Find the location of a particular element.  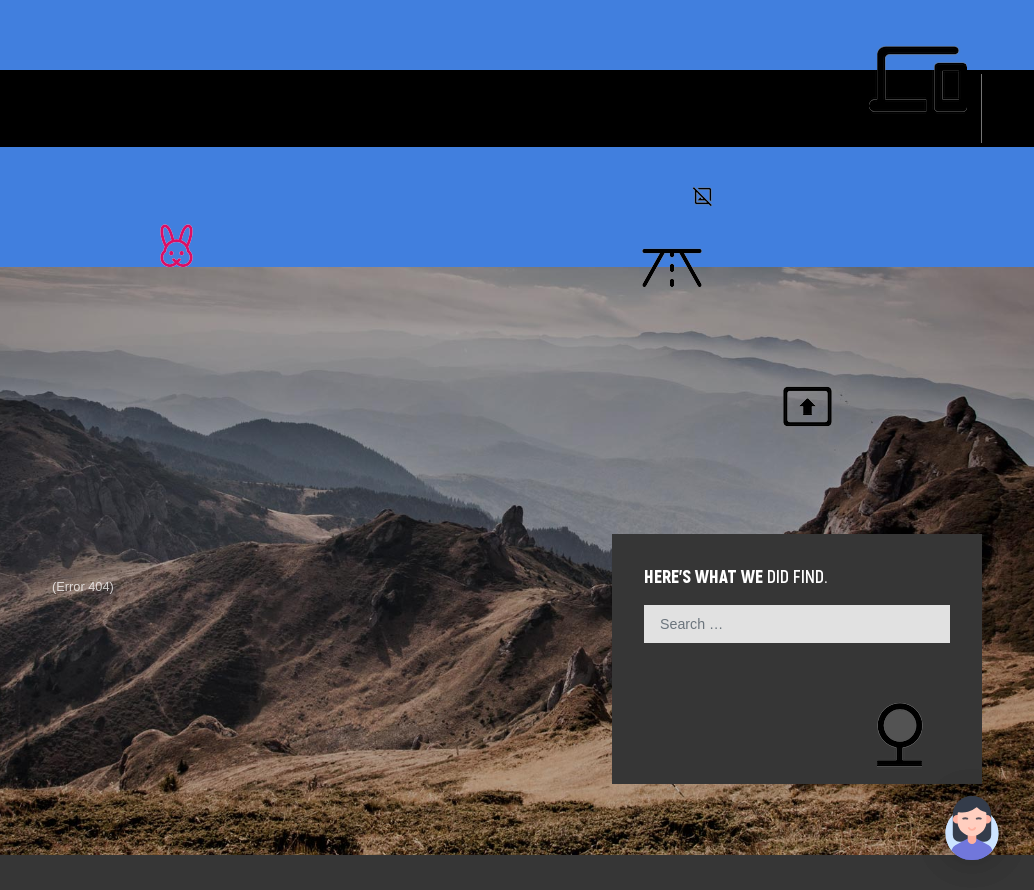

start screen sharing or presentation mode is located at coordinates (807, 406).